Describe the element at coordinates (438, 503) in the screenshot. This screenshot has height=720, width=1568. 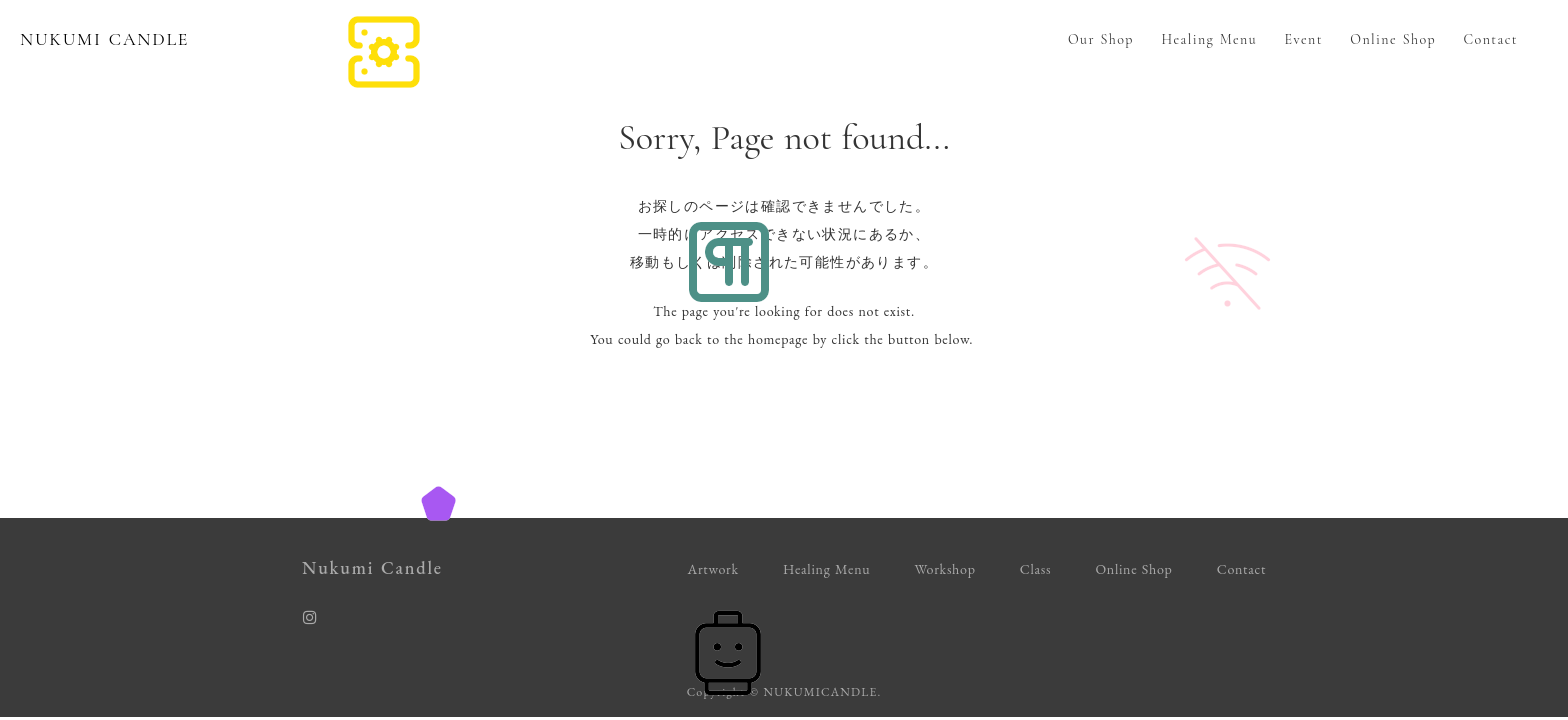
I see `indicates a pentagon shape or geometric element` at that location.